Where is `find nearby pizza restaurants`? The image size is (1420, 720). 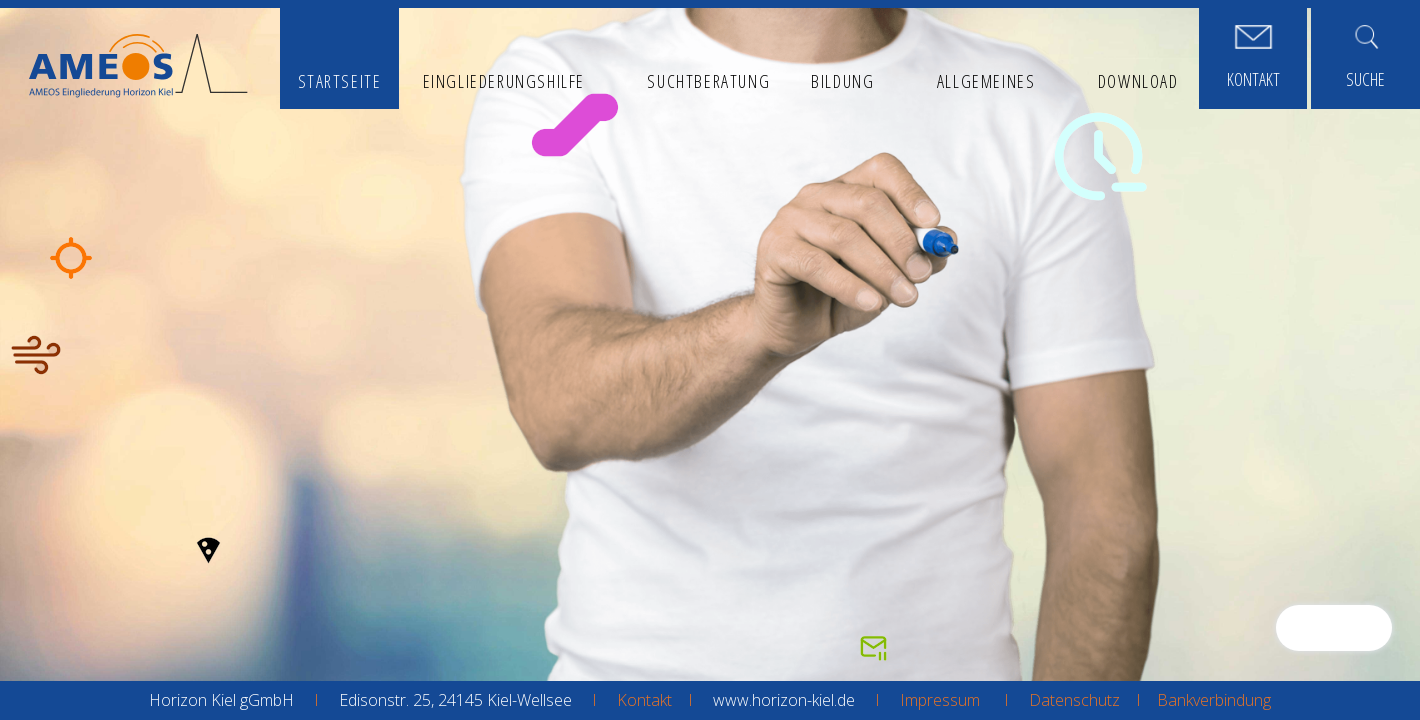
find nearby pizza restaurants is located at coordinates (208, 550).